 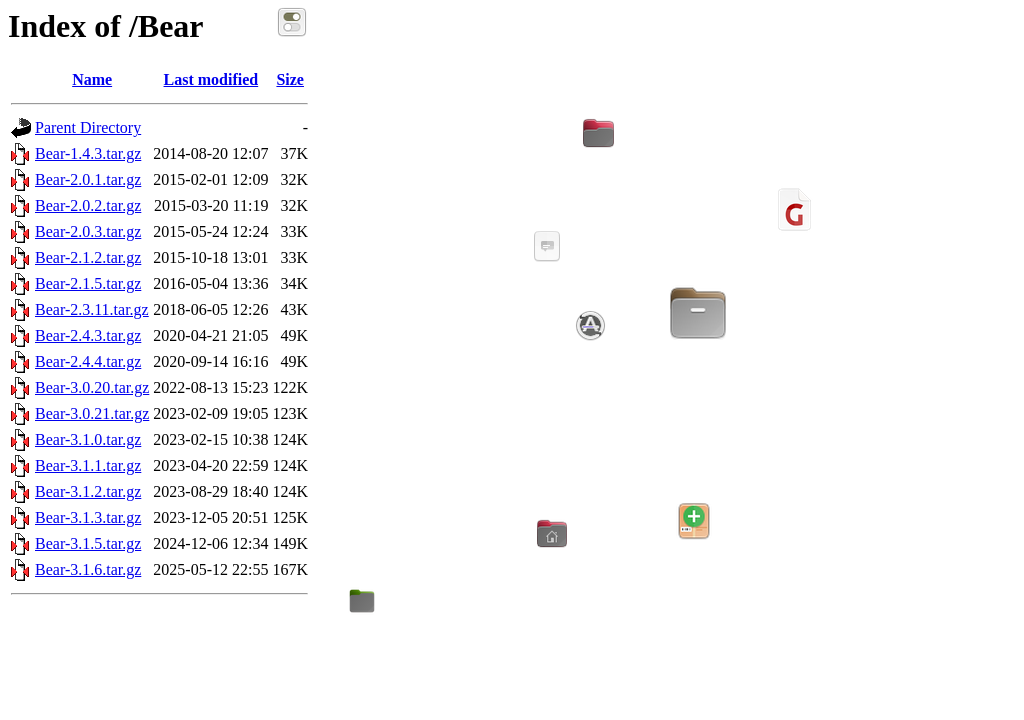 What do you see at coordinates (698, 313) in the screenshot?
I see `open the files application` at bounding box center [698, 313].